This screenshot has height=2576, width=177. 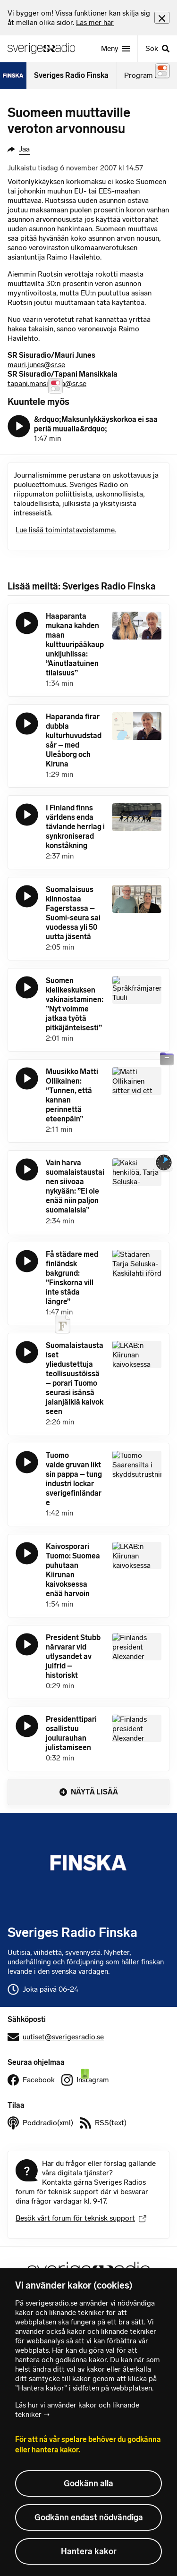 I want to click on open safe eyes app for screen break reminders, so click(x=164, y=1162).